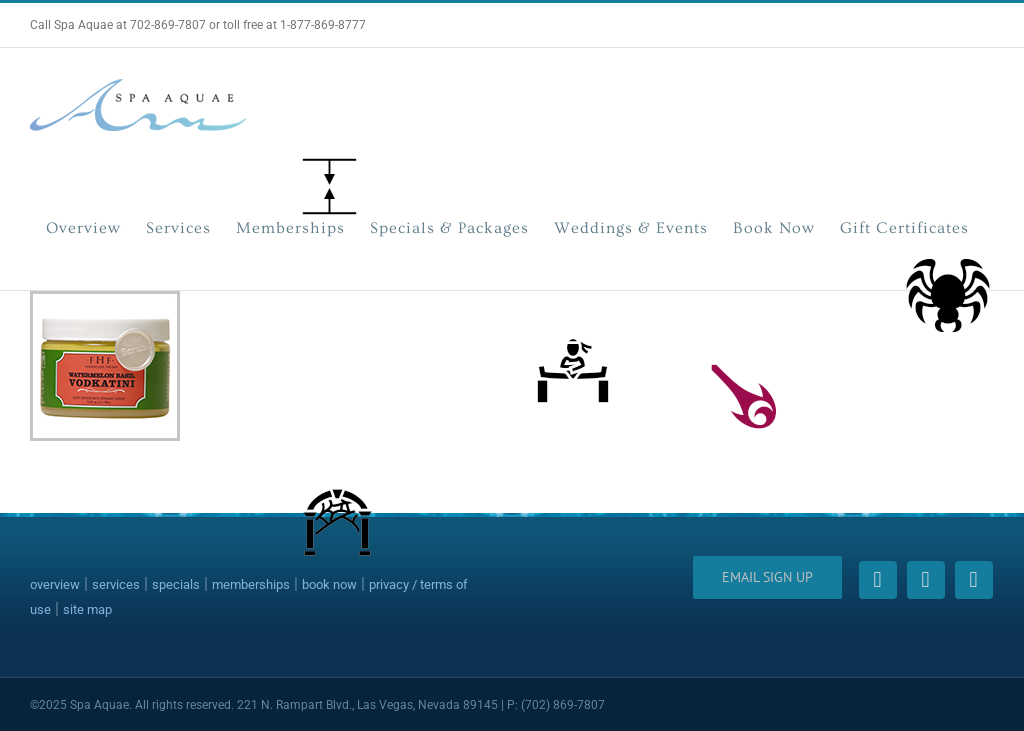  I want to click on flexibility or stretching exercise option, so click(573, 367).